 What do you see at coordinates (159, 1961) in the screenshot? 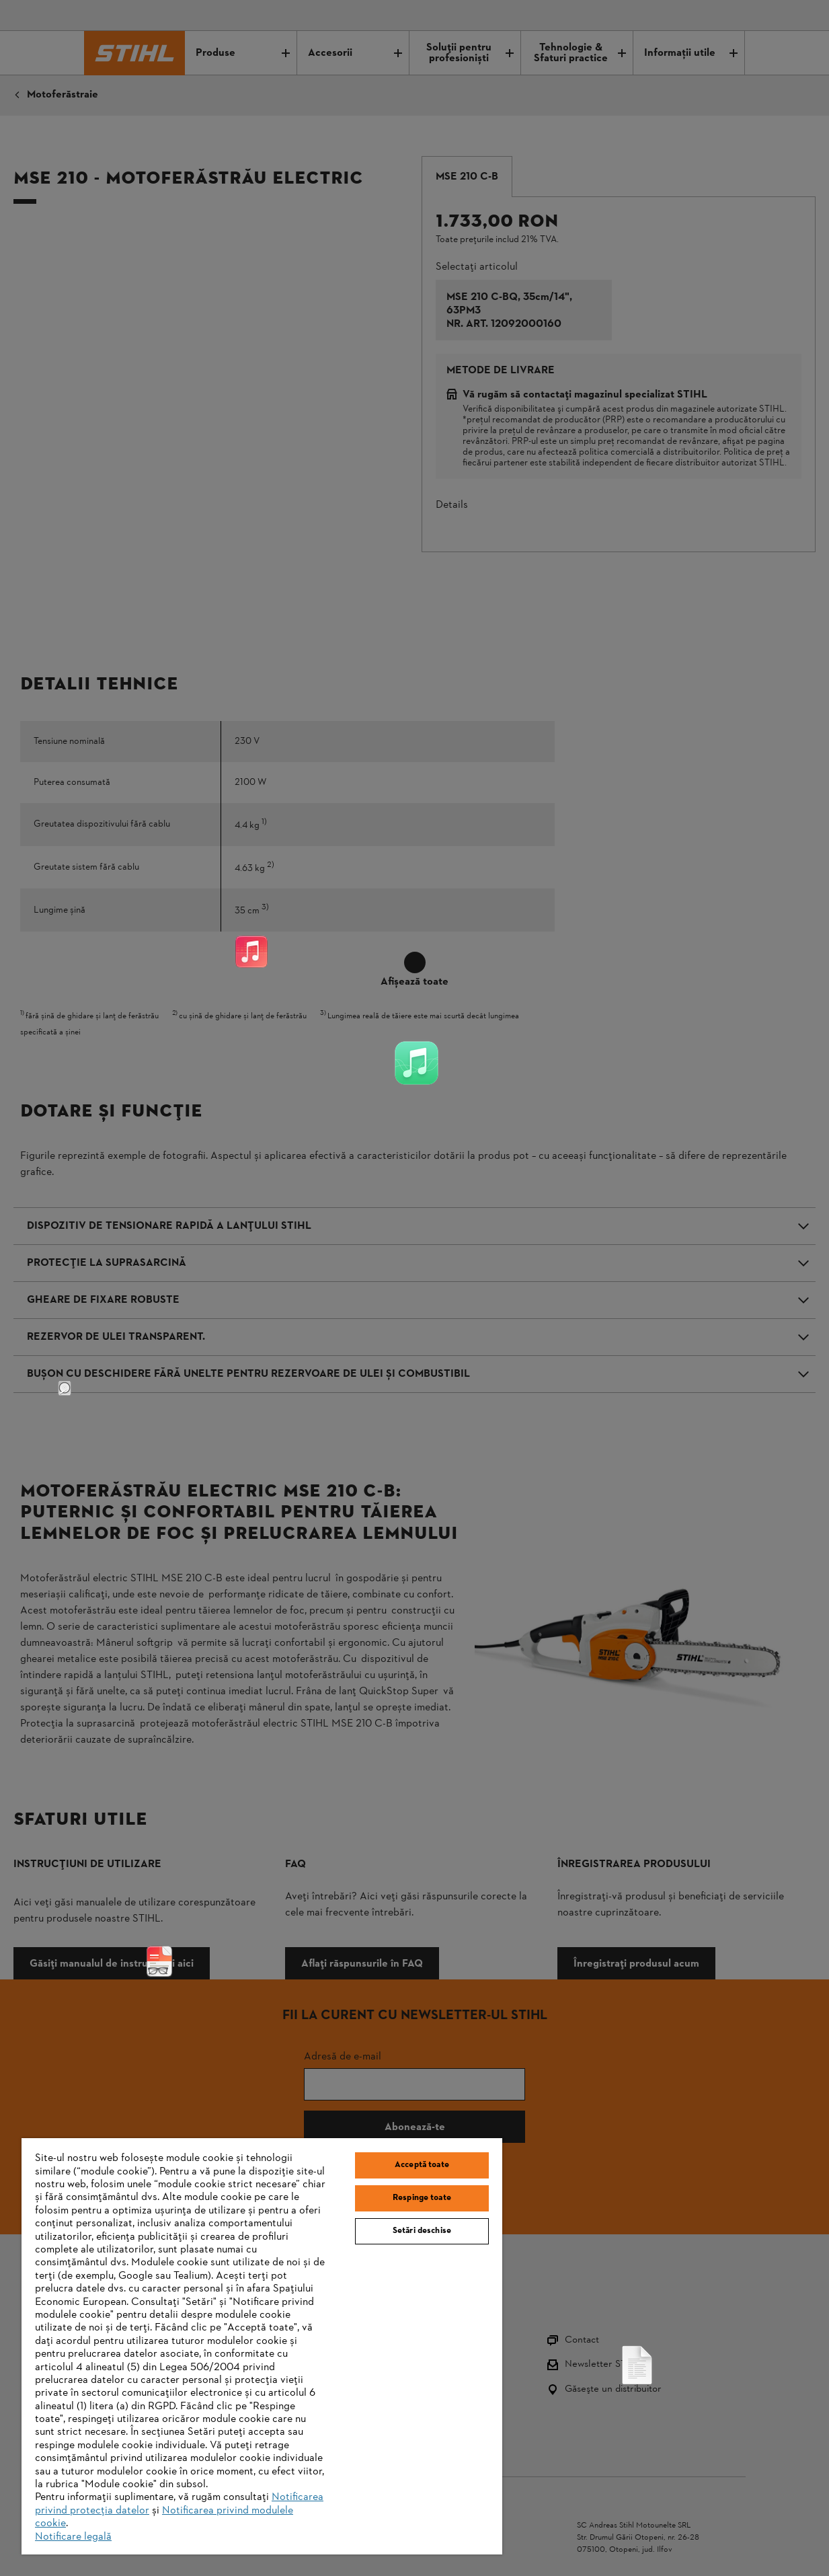
I see `open the papers app for reading articles` at bounding box center [159, 1961].